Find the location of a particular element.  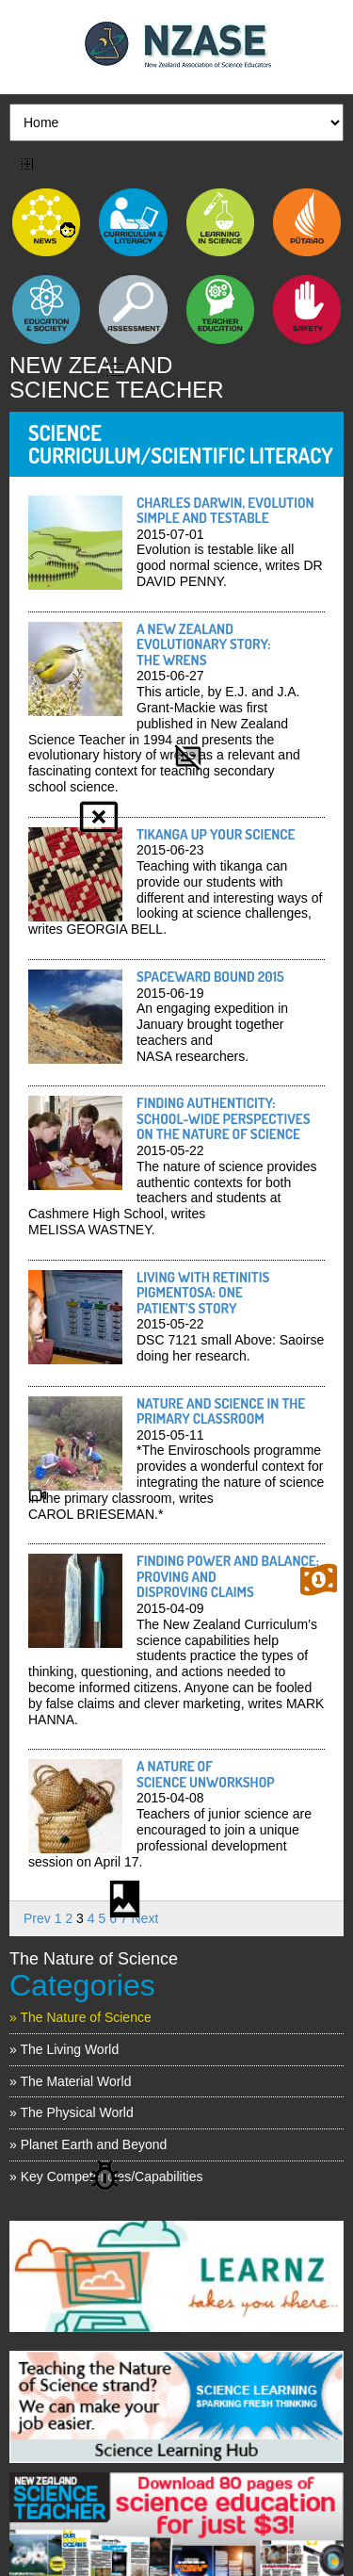

start a video call is located at coordinates (38, 1495).